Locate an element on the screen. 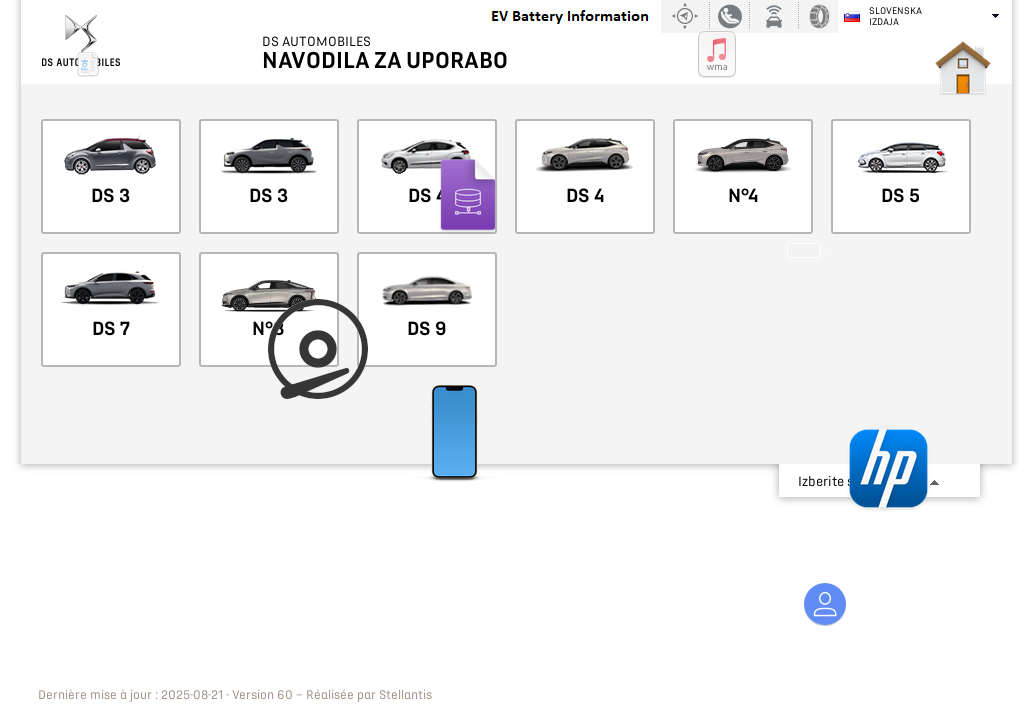 Image resolution: width=1032 pixels, height=720 pixels. a windows media audio file is located at coordinates (717, 54).